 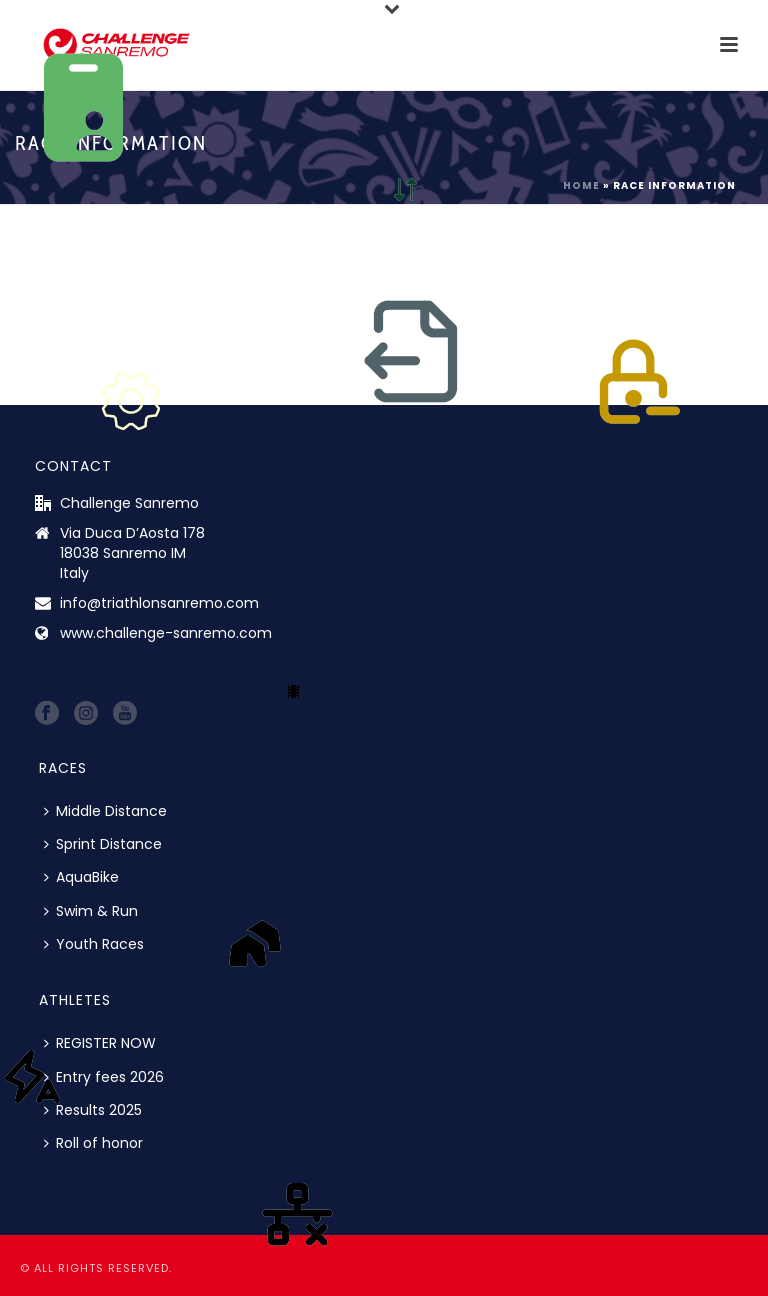 What do you see at coordinates (415, 351) in the screenshot?
I see `export file to another location` at bounding box center [415, 351].